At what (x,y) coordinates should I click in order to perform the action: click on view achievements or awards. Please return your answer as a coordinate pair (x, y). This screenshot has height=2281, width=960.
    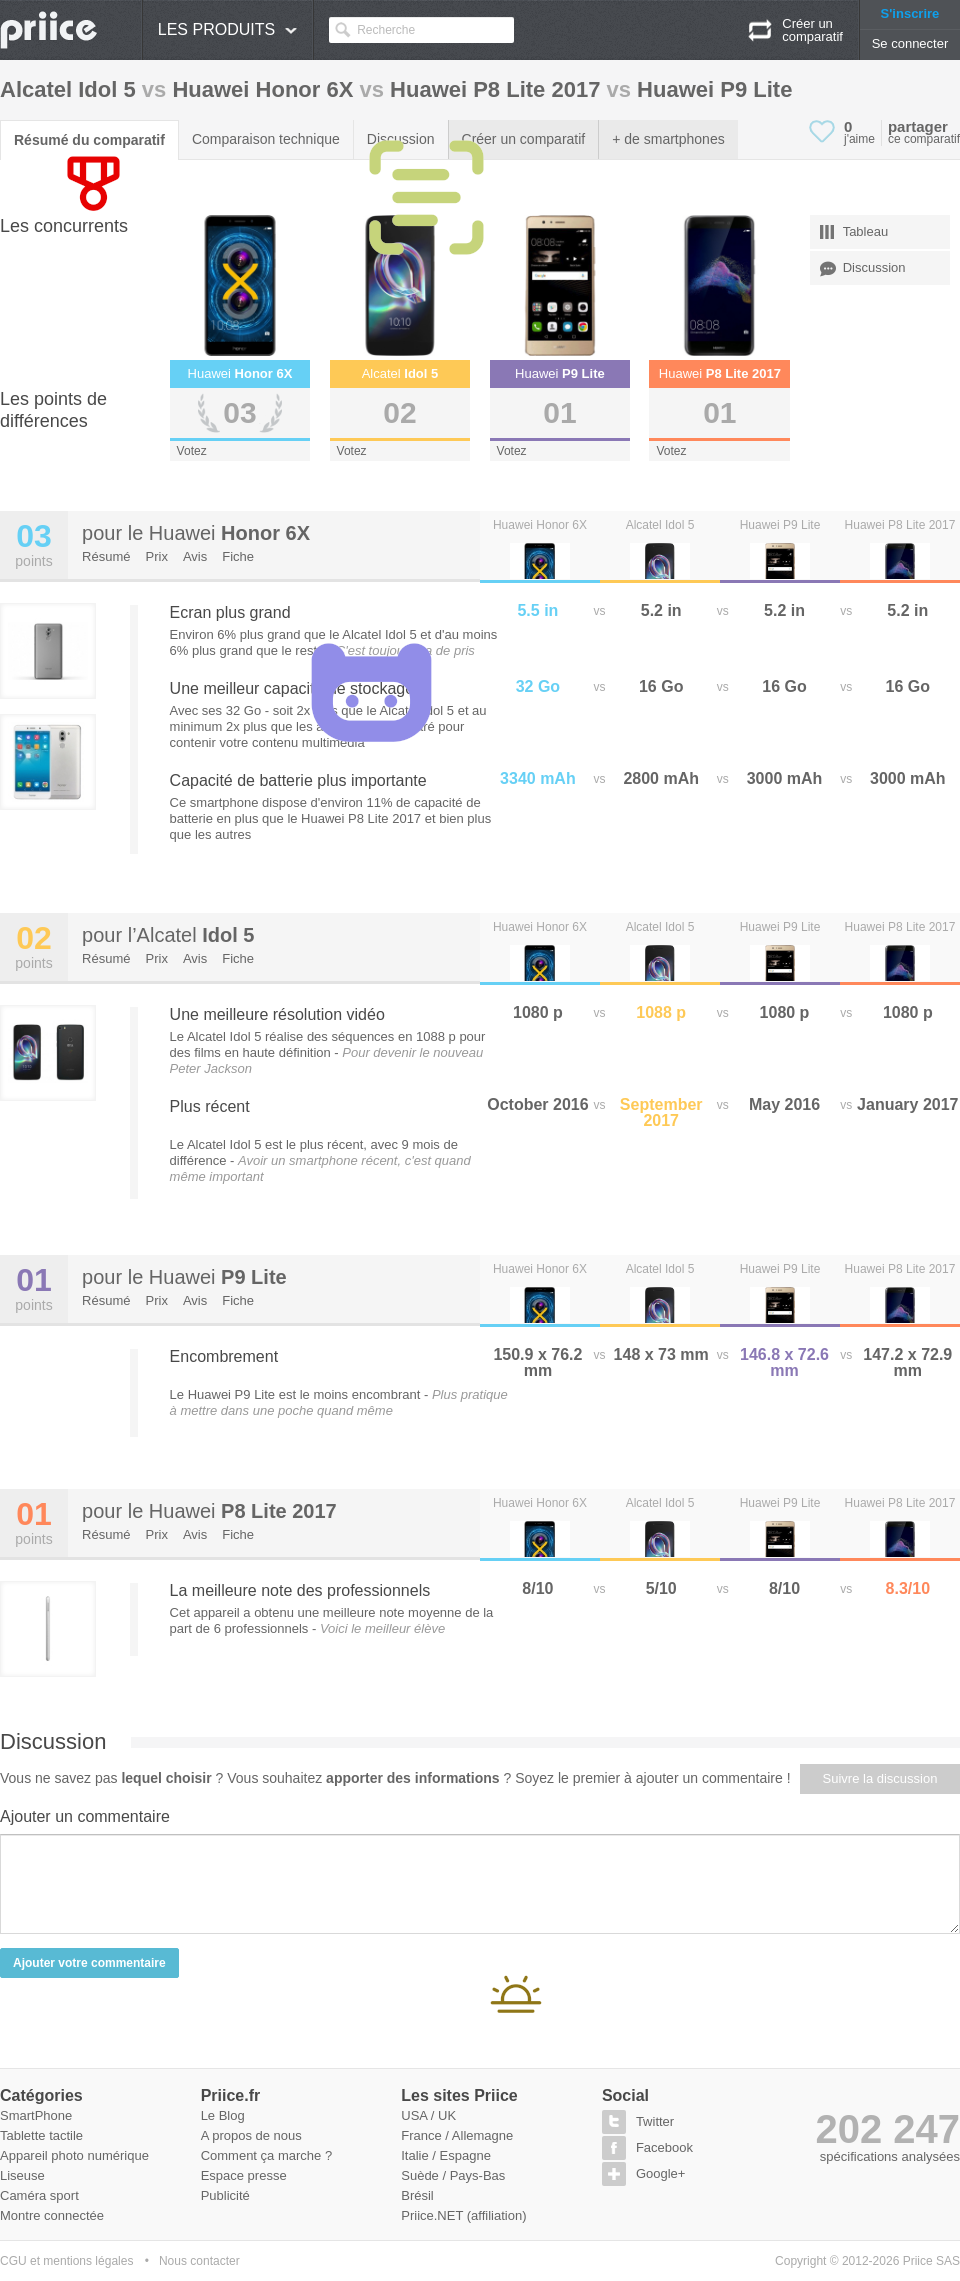
    Looking at the image, I should click on (93, 180).